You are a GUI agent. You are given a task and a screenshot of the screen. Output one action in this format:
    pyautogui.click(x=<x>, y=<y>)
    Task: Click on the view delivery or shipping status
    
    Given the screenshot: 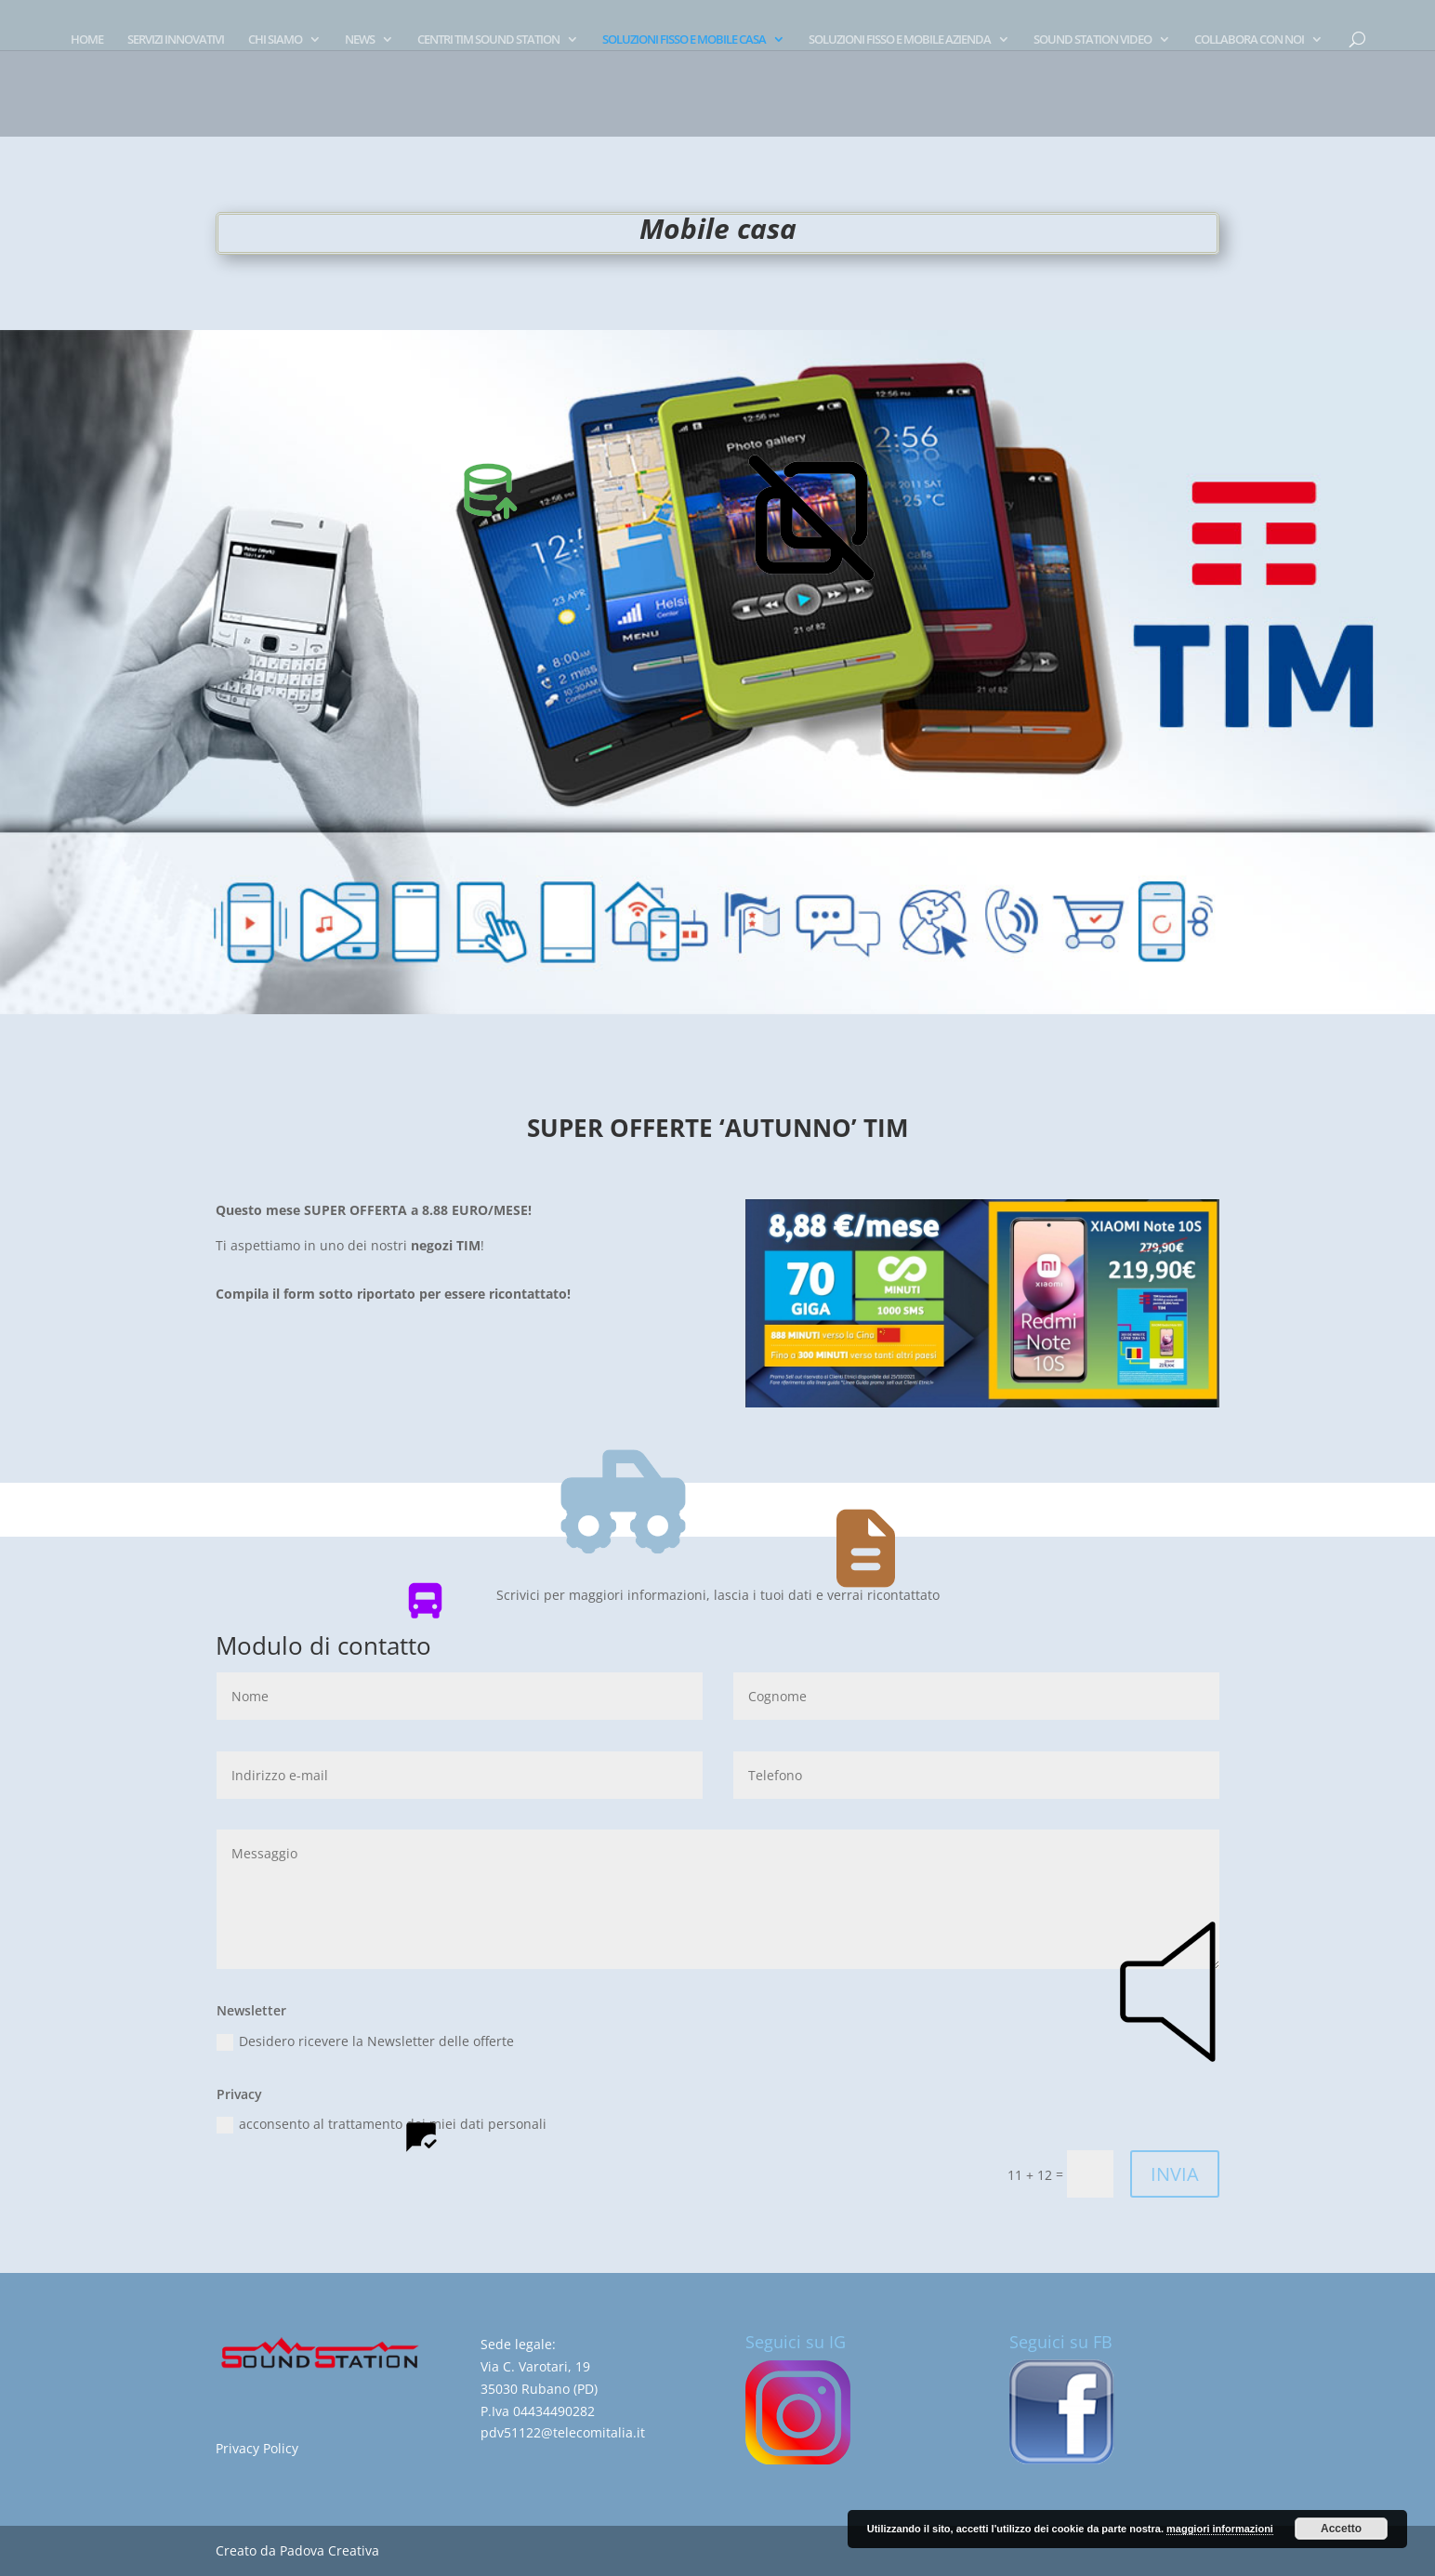 What is the action you would take?
    pyautogui.click(x=425, y=1599)
    